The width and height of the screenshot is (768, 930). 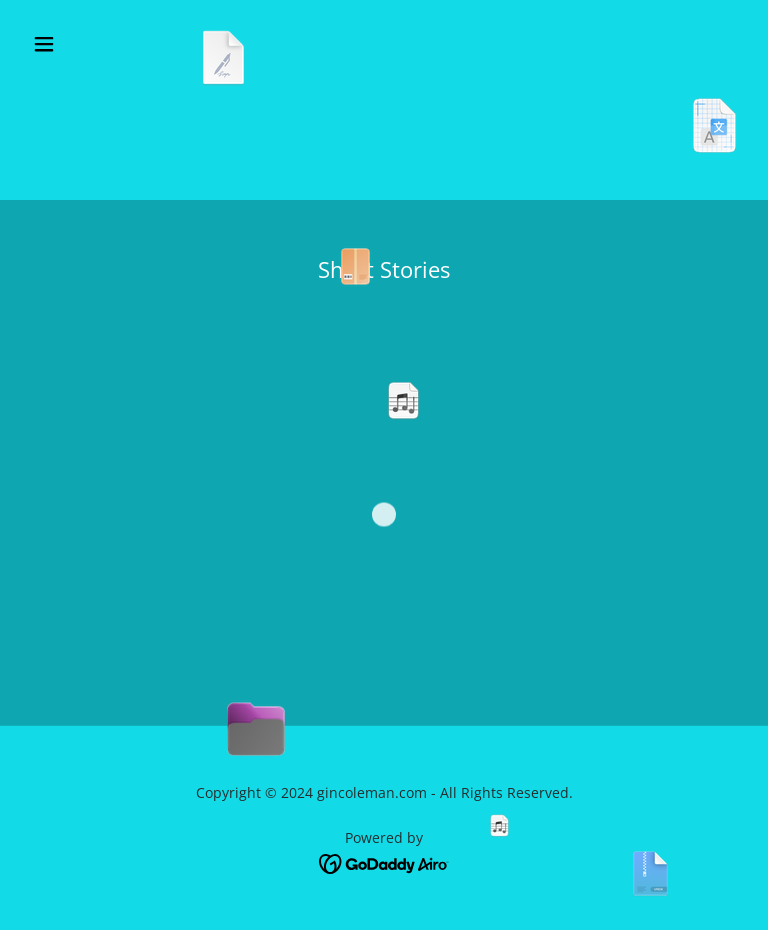 What do you see at coordinates (650, 874) in the screenshot?
I see `a VirtualBox virtual machine disk file` at bounding box center [650, 874].